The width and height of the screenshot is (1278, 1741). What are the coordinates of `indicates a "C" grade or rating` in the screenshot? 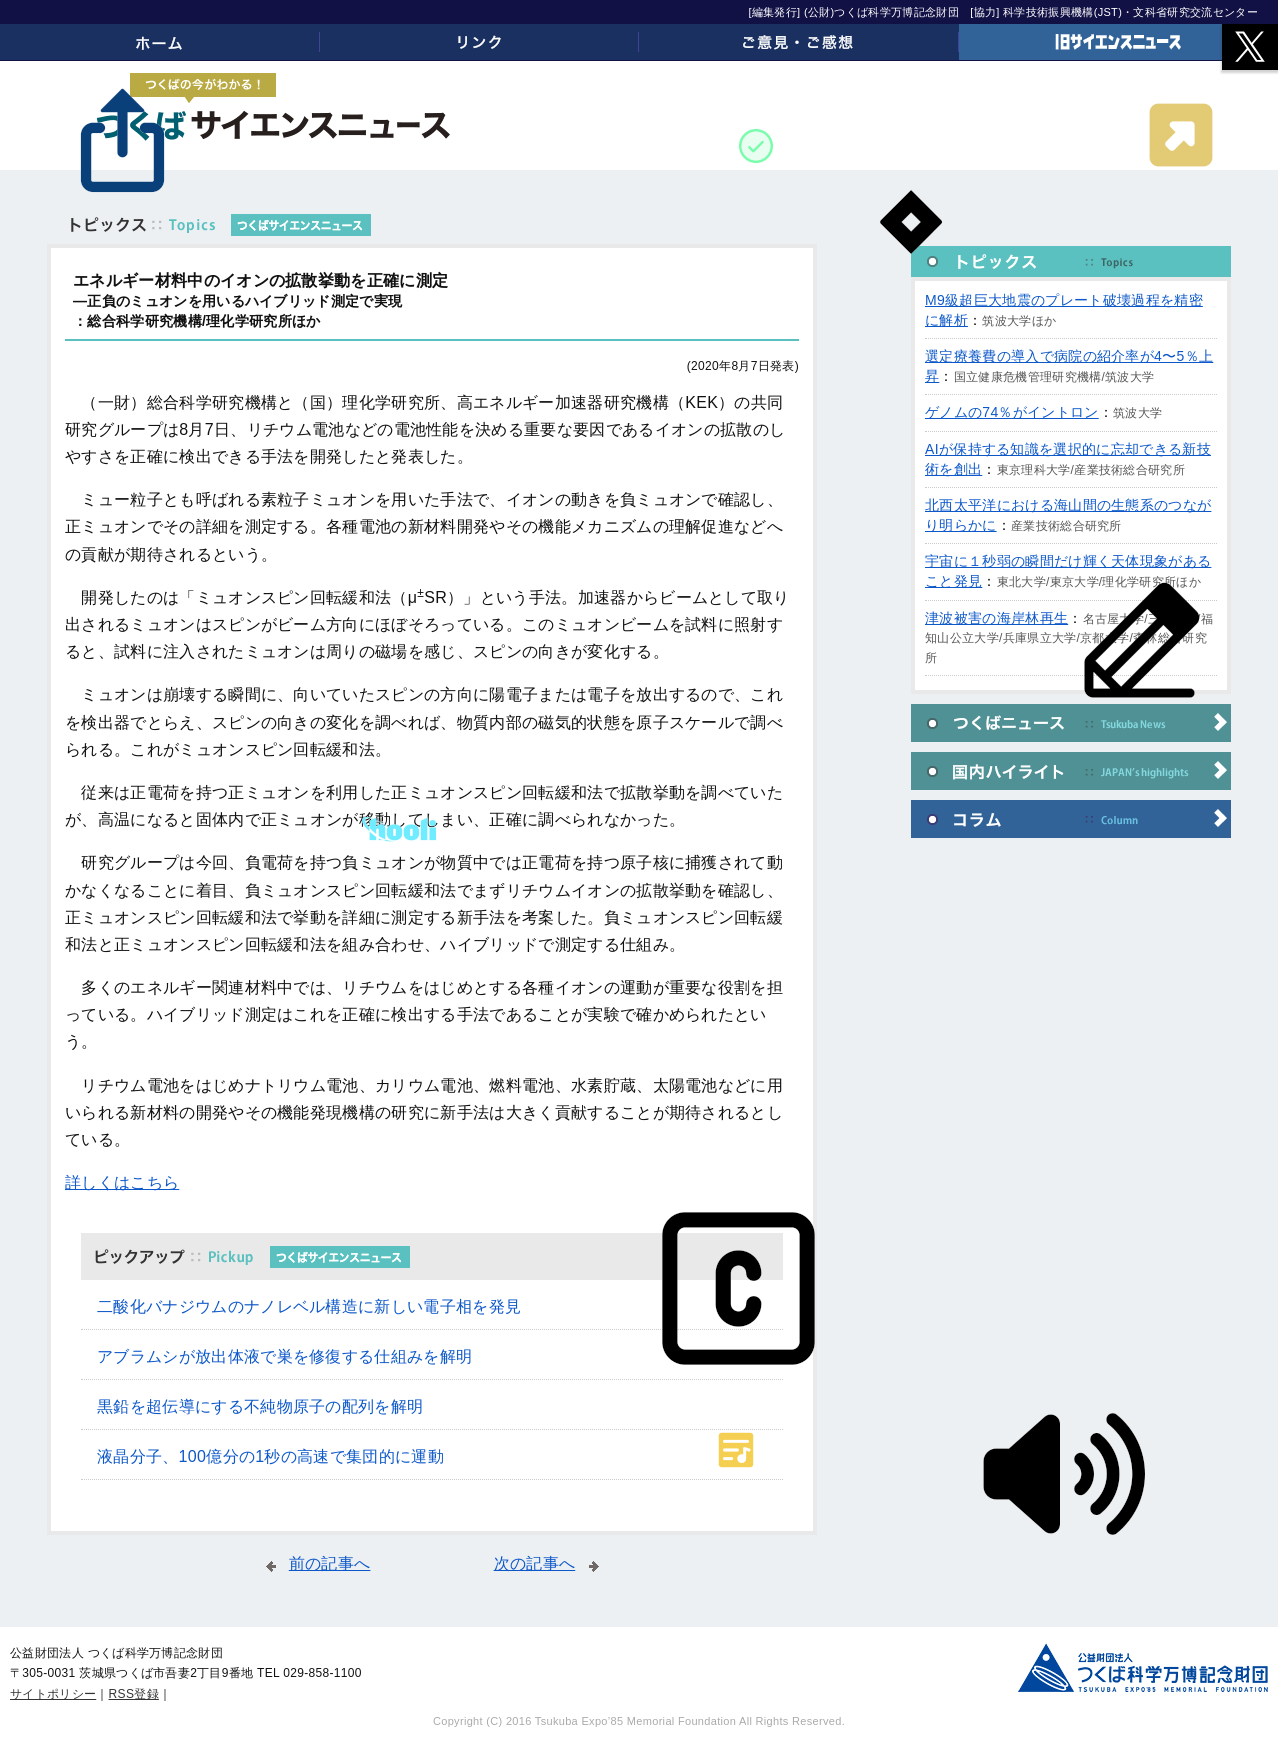 It's located at (738, 1288).